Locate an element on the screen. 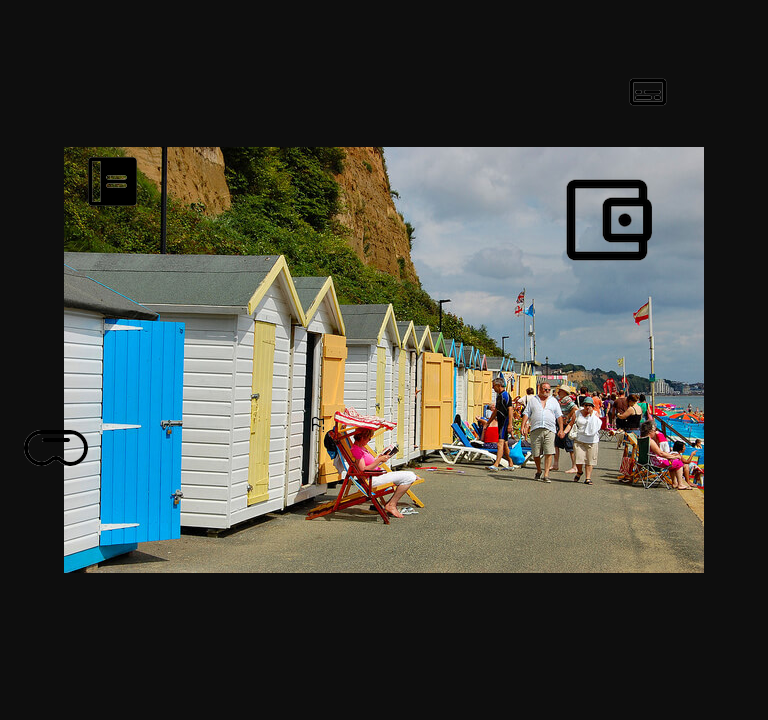 This screenshot has height=720, width=768. access your wallet or payment methods is located at coordinates (607, 220).